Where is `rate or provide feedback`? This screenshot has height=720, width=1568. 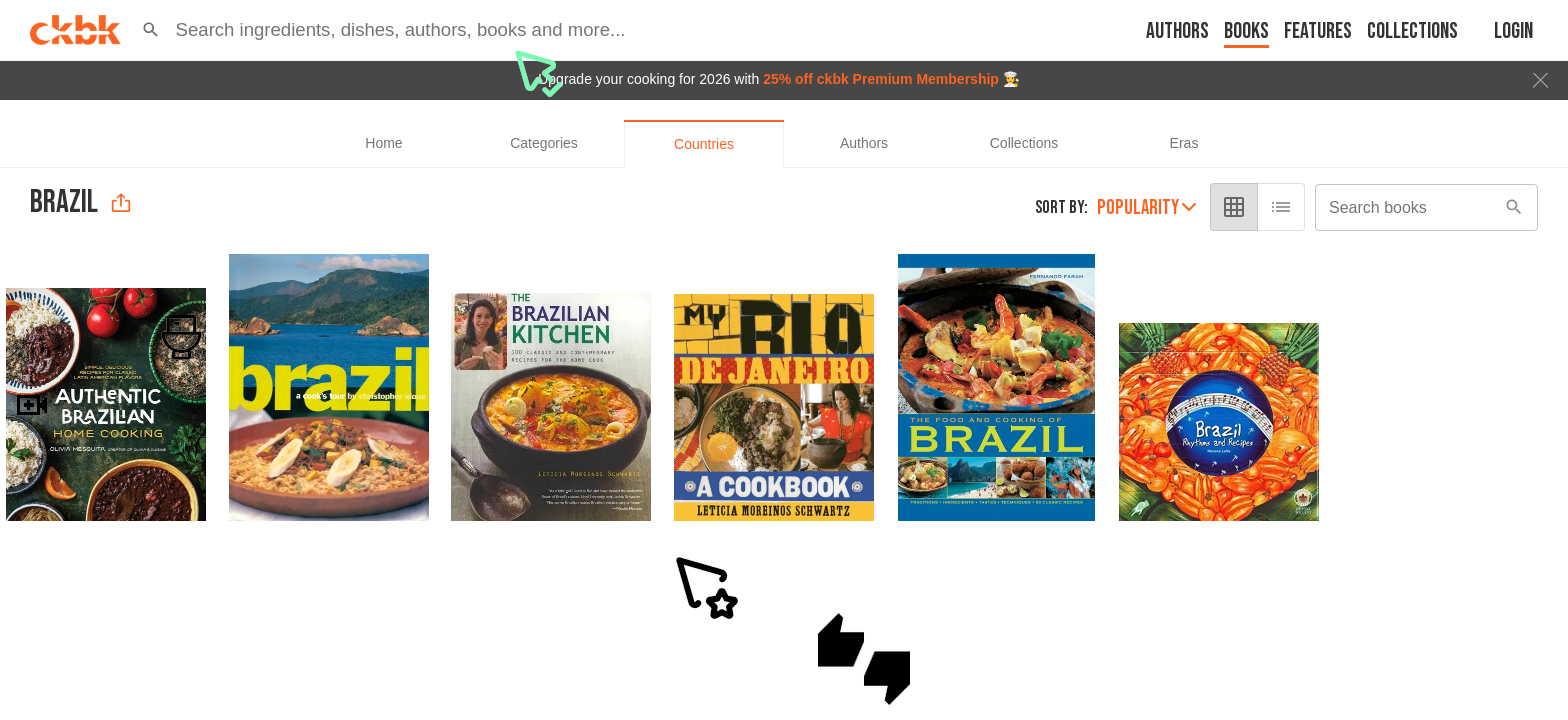 rate or provide feedback is located at coordinates (864, 659).